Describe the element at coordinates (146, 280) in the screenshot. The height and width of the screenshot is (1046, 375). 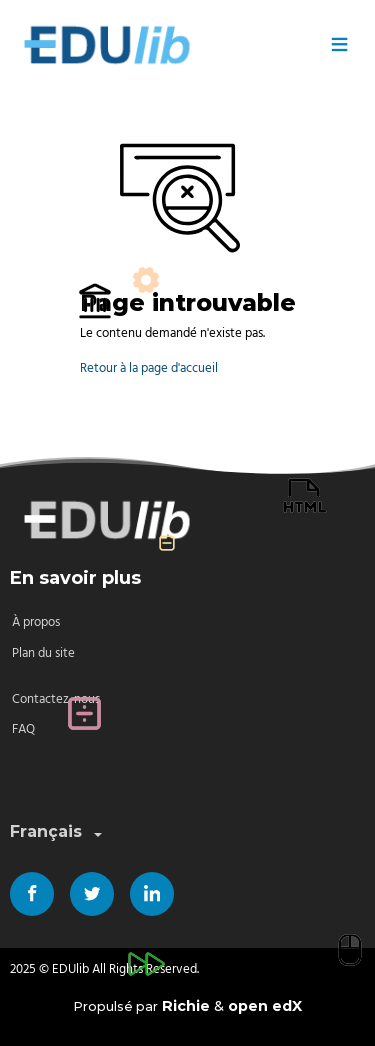
I see `open settings` at that location.